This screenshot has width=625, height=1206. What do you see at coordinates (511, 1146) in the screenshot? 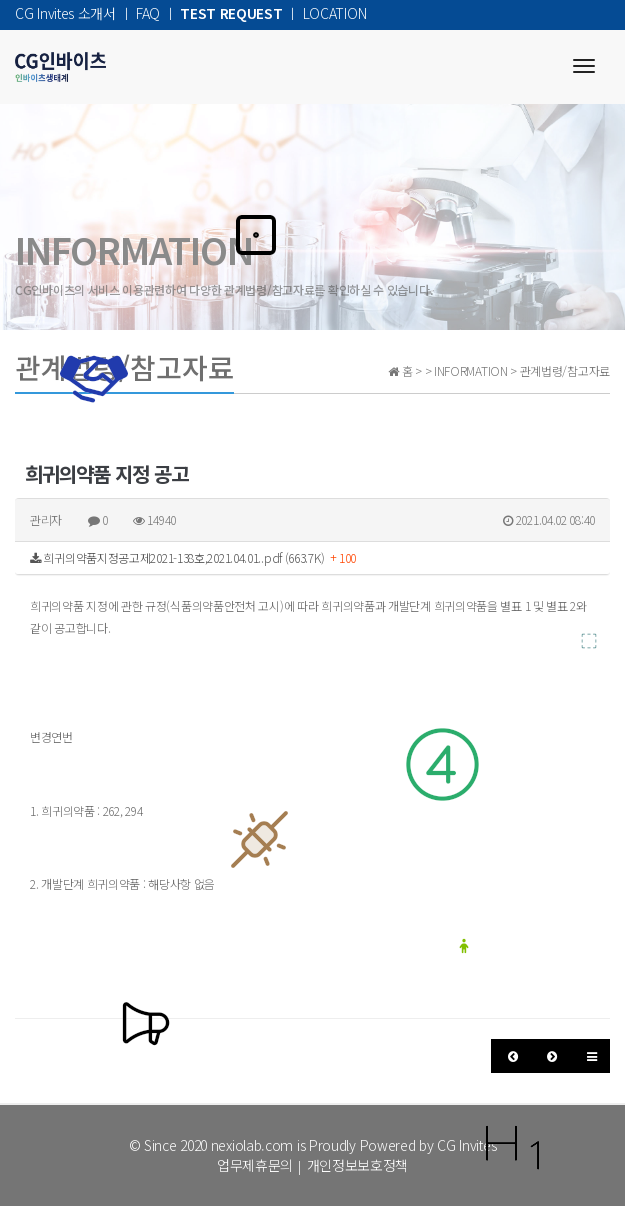
I see `format text as heading level 1` at bounding box center [511, 1146].